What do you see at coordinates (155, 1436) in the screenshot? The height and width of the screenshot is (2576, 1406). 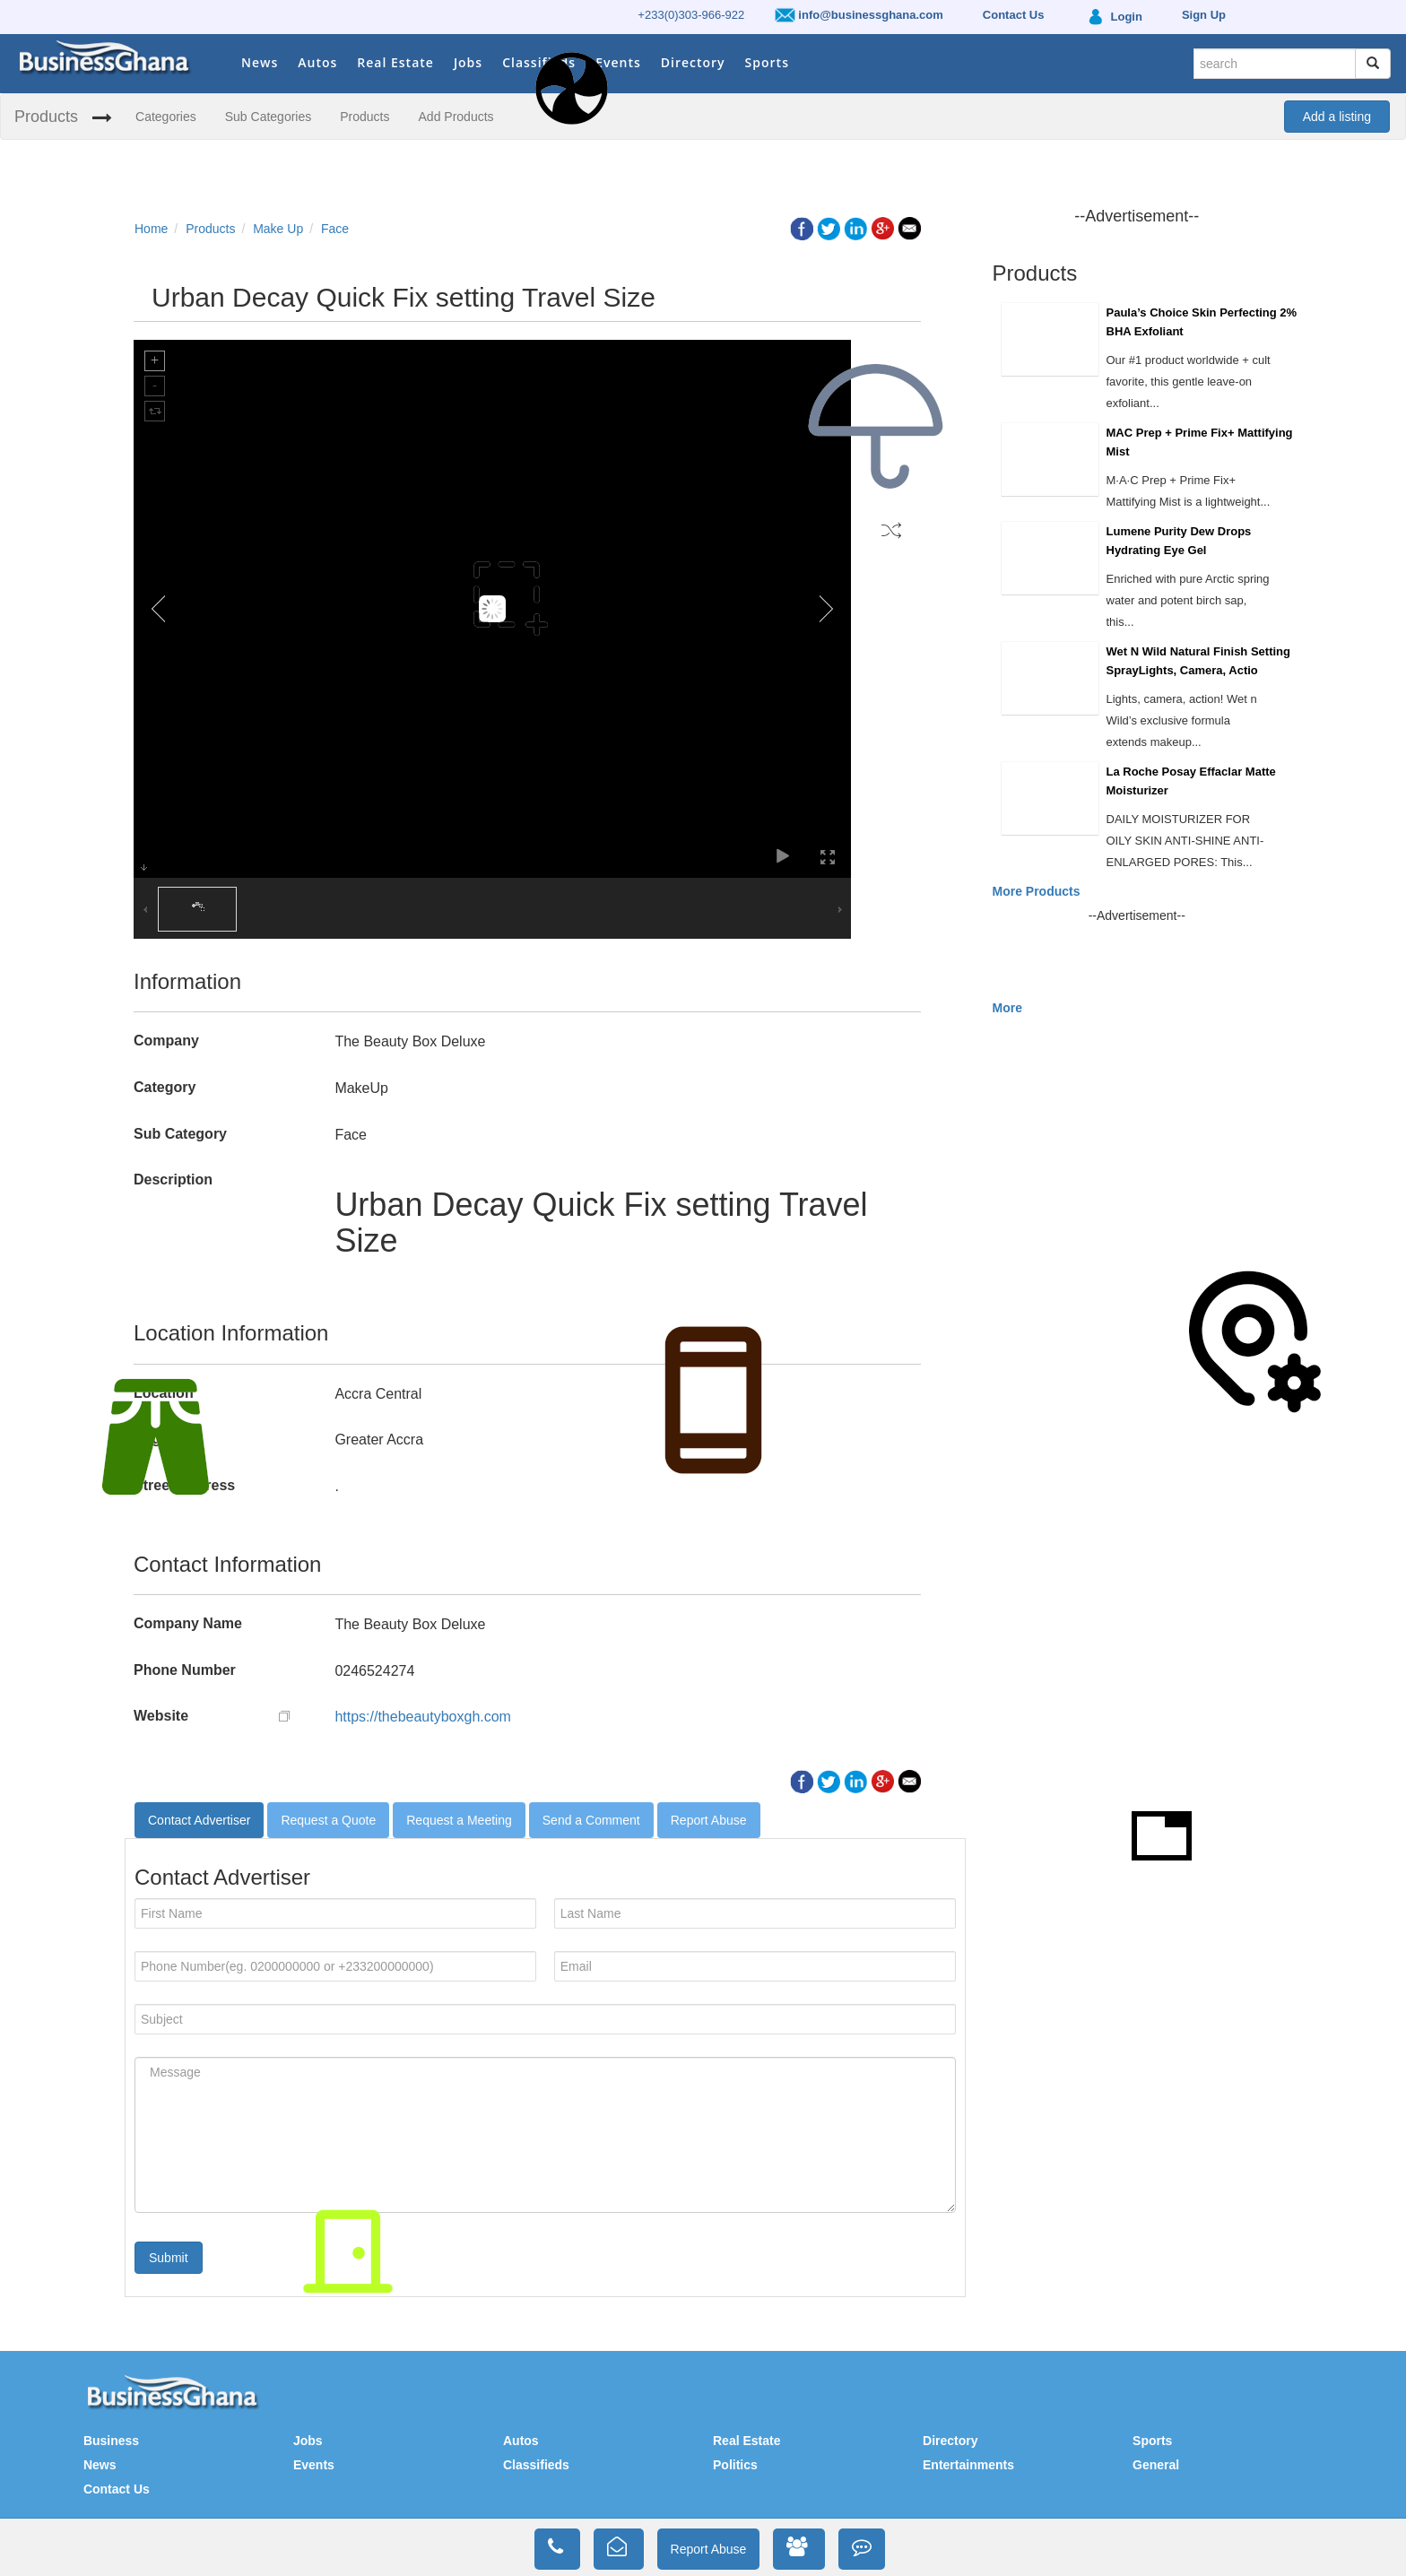 I see `browse pants or bottoms in a clothing app` at bounding box center [155, 1436].